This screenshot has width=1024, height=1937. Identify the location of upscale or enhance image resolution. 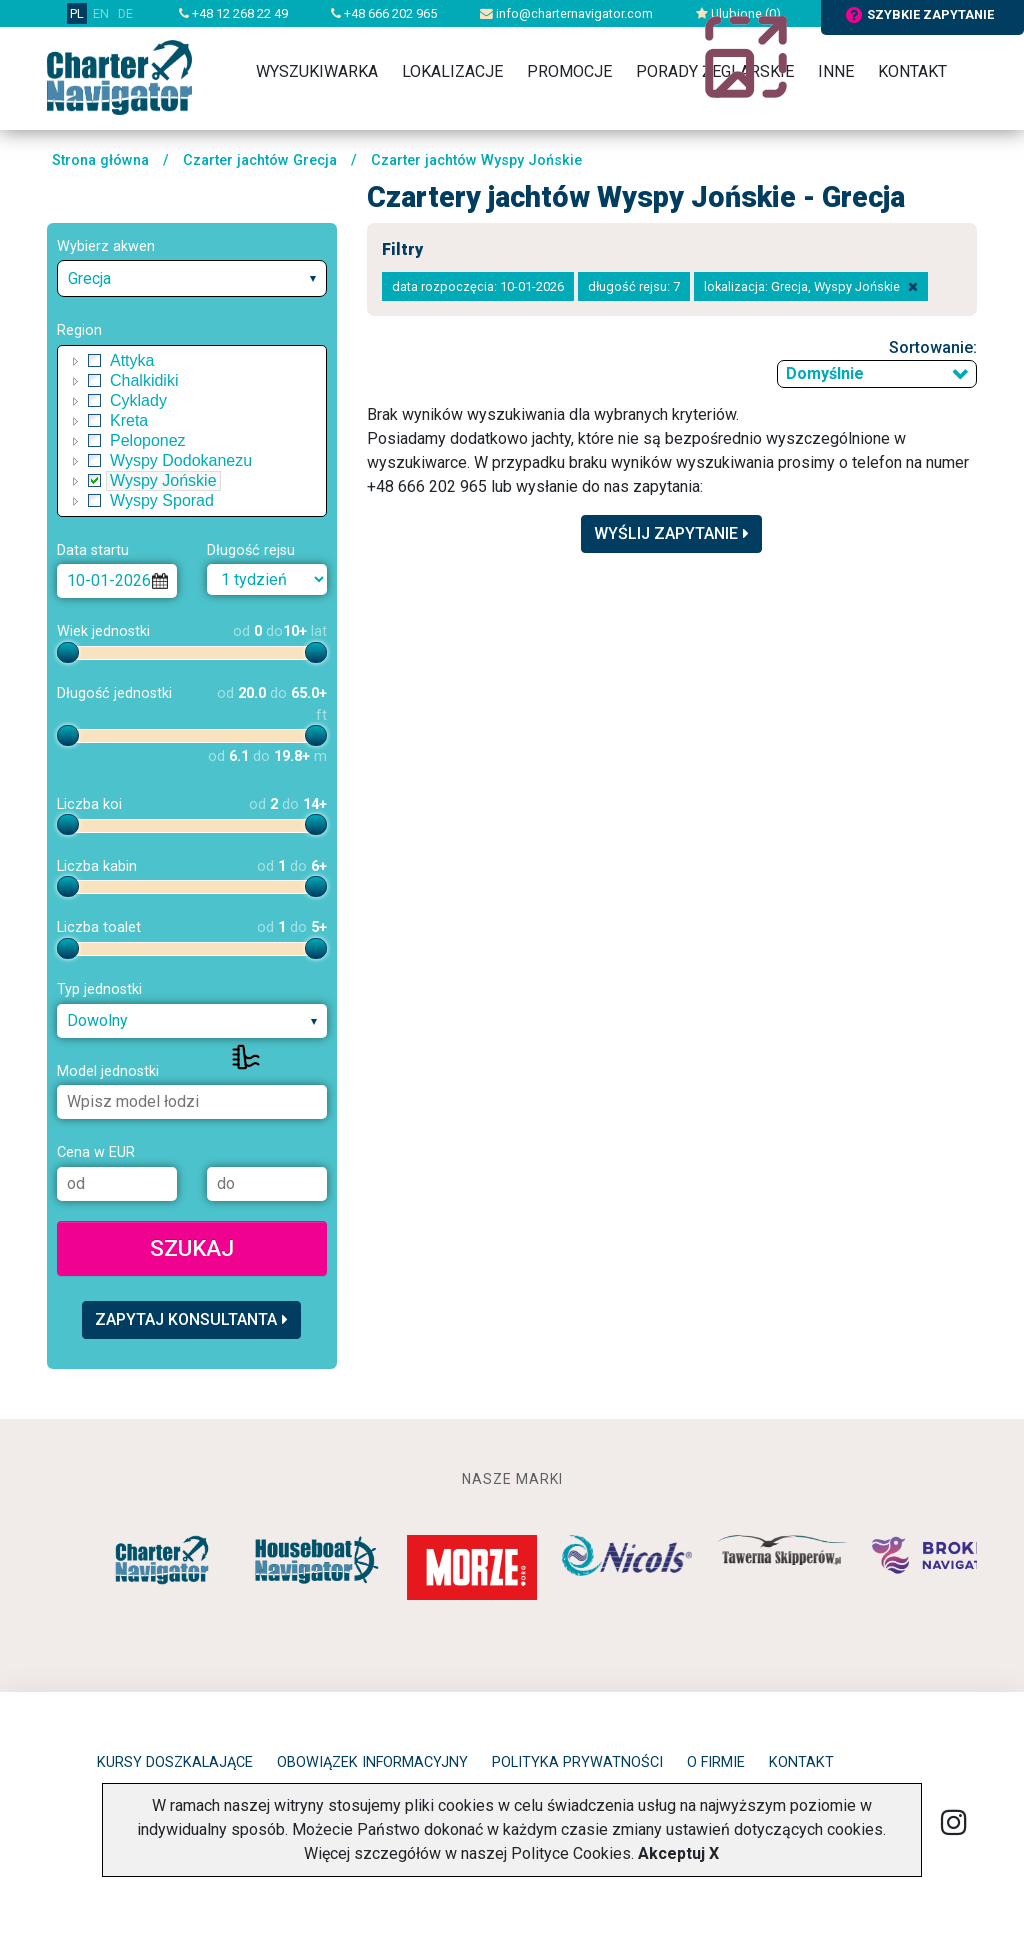
(746, 57).